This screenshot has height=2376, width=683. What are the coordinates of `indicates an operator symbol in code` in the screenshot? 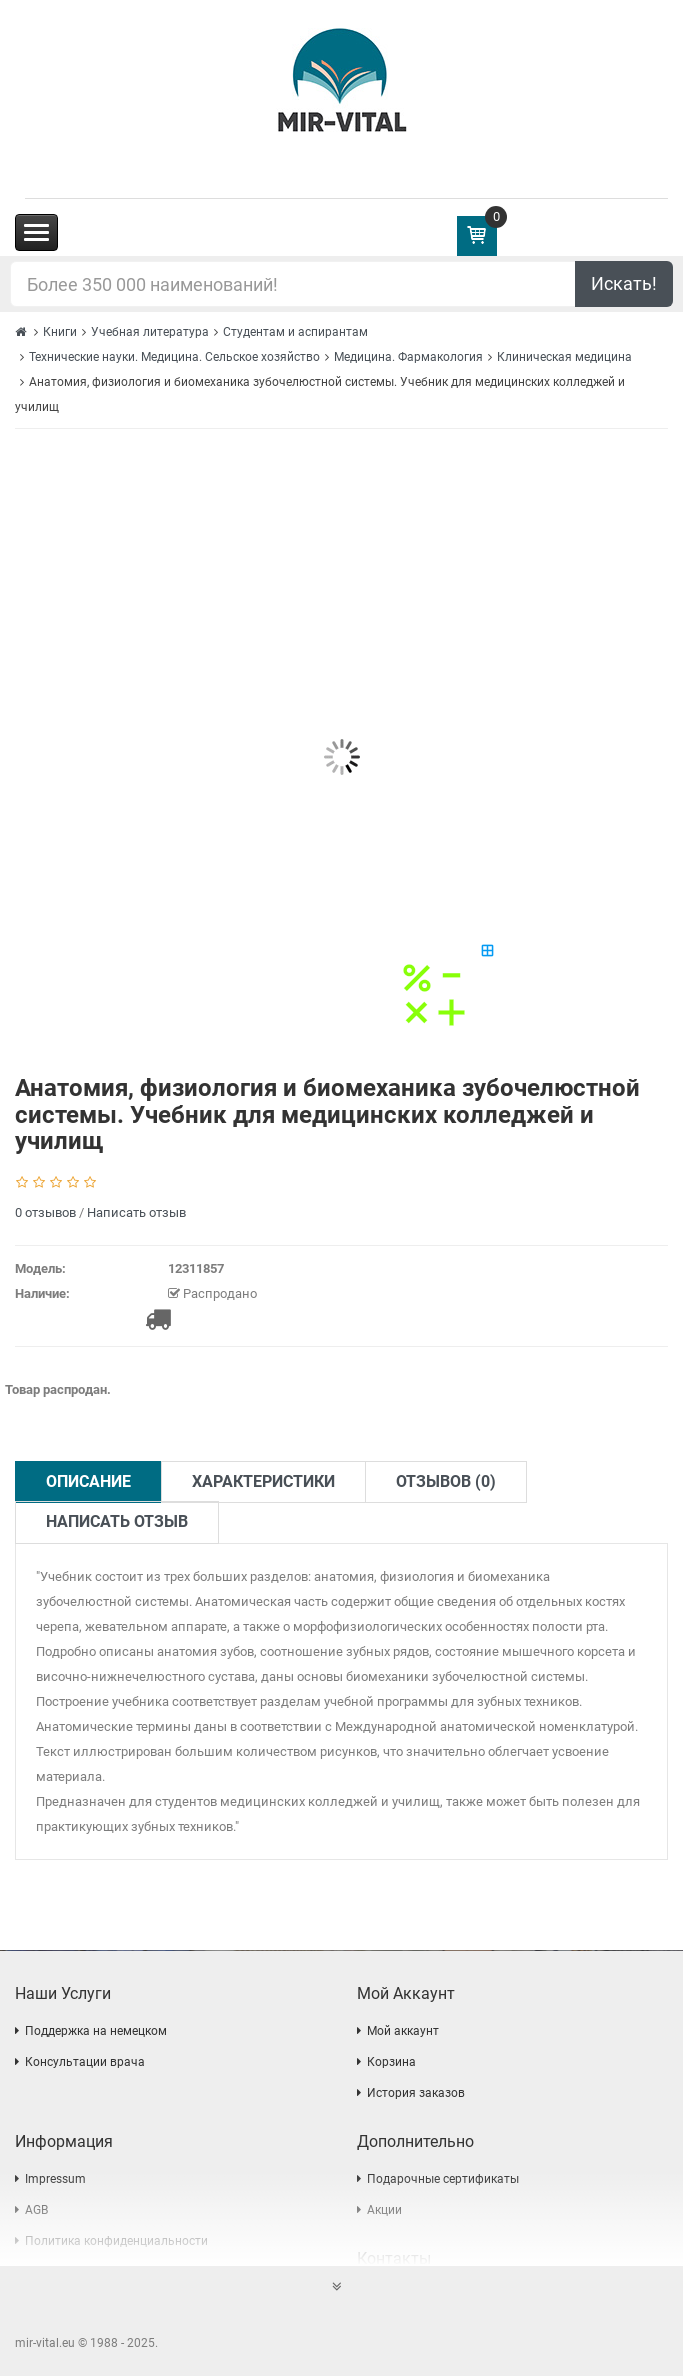 It's located at (434, 995).